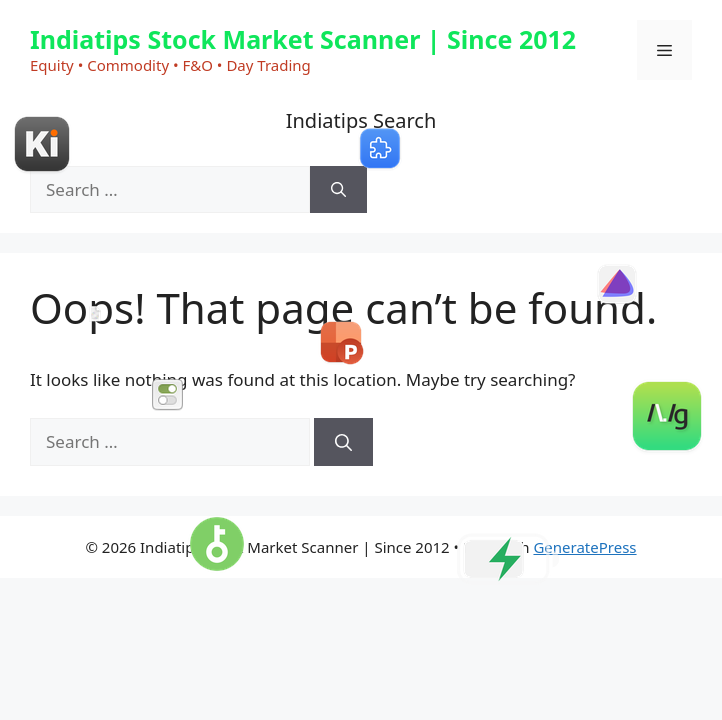  What do you see at coordinates (617, 284) in the screenshot?
I see `launch endeavouros linux application` at bounding box center [617, 284].